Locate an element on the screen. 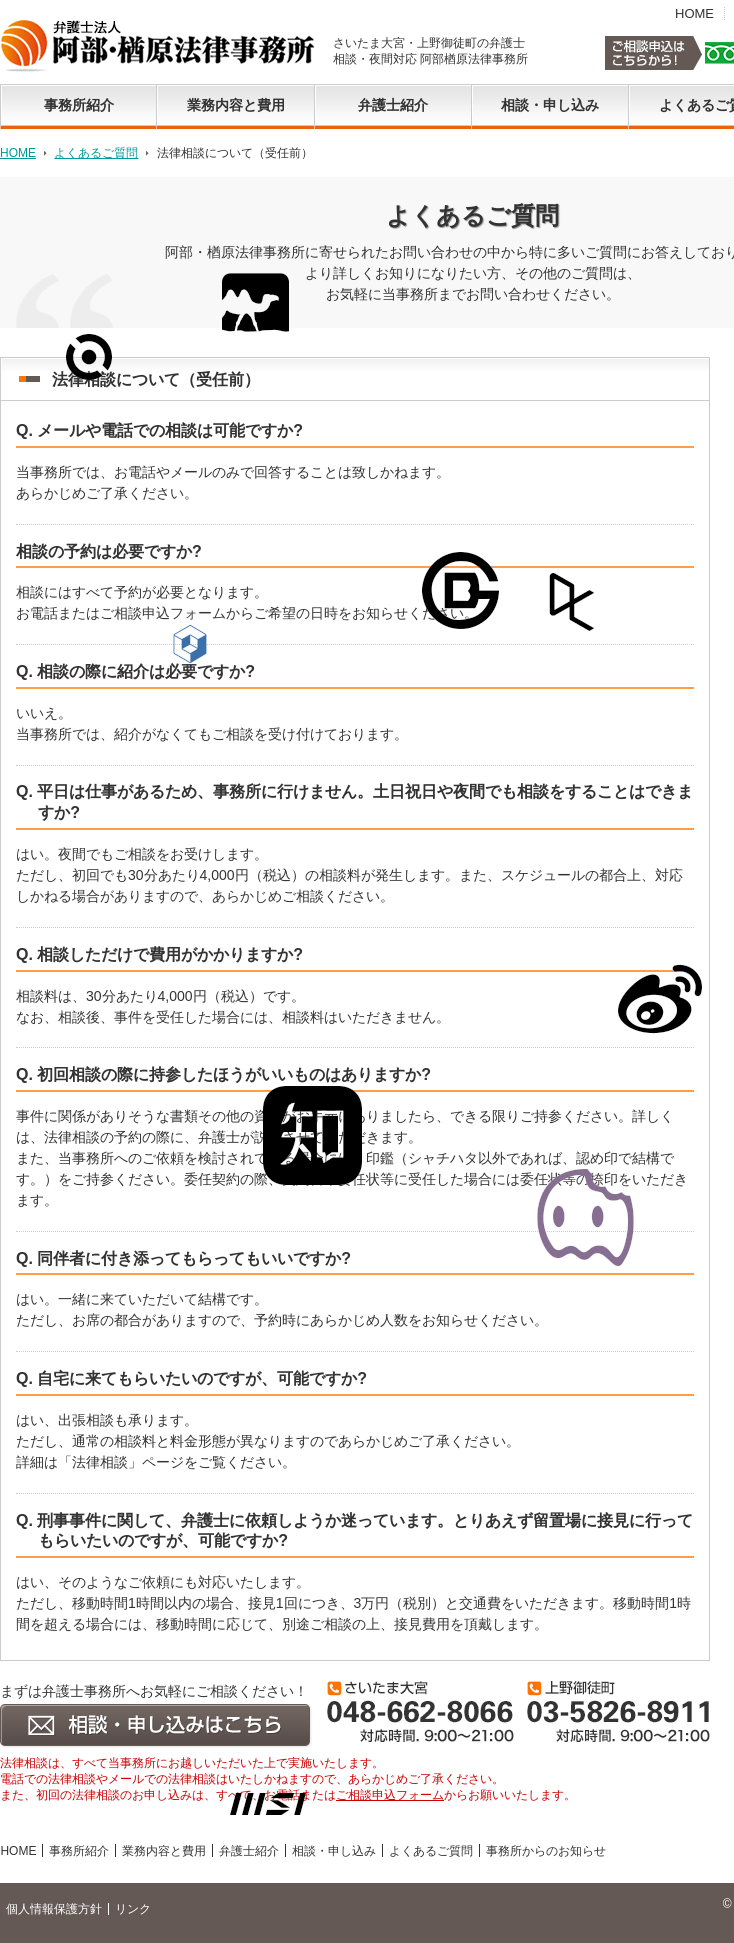  blueprint app logo is located at coordinates (190, 644).